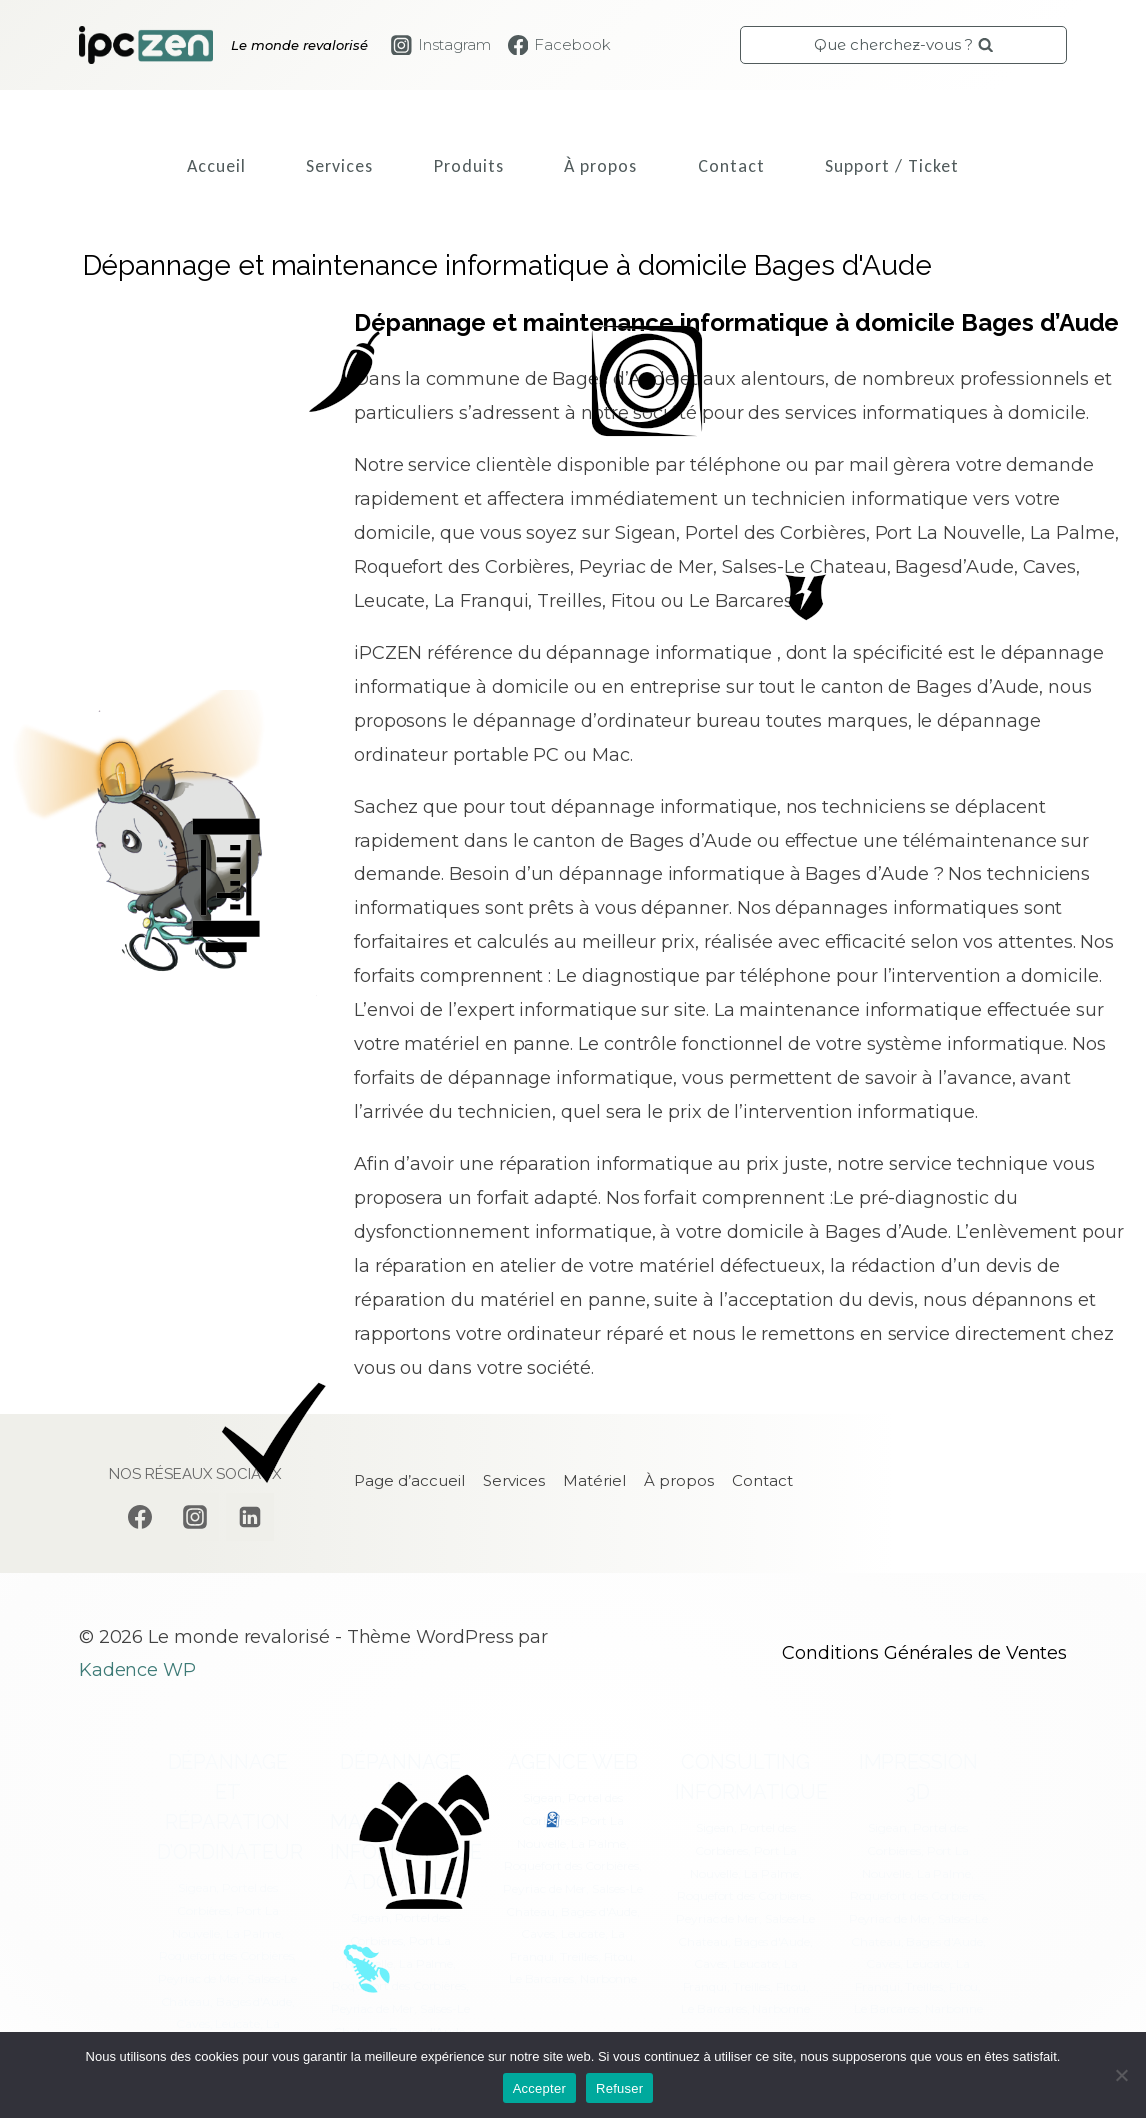  I want to click on confirm or complete an action, so click(274, 1433).